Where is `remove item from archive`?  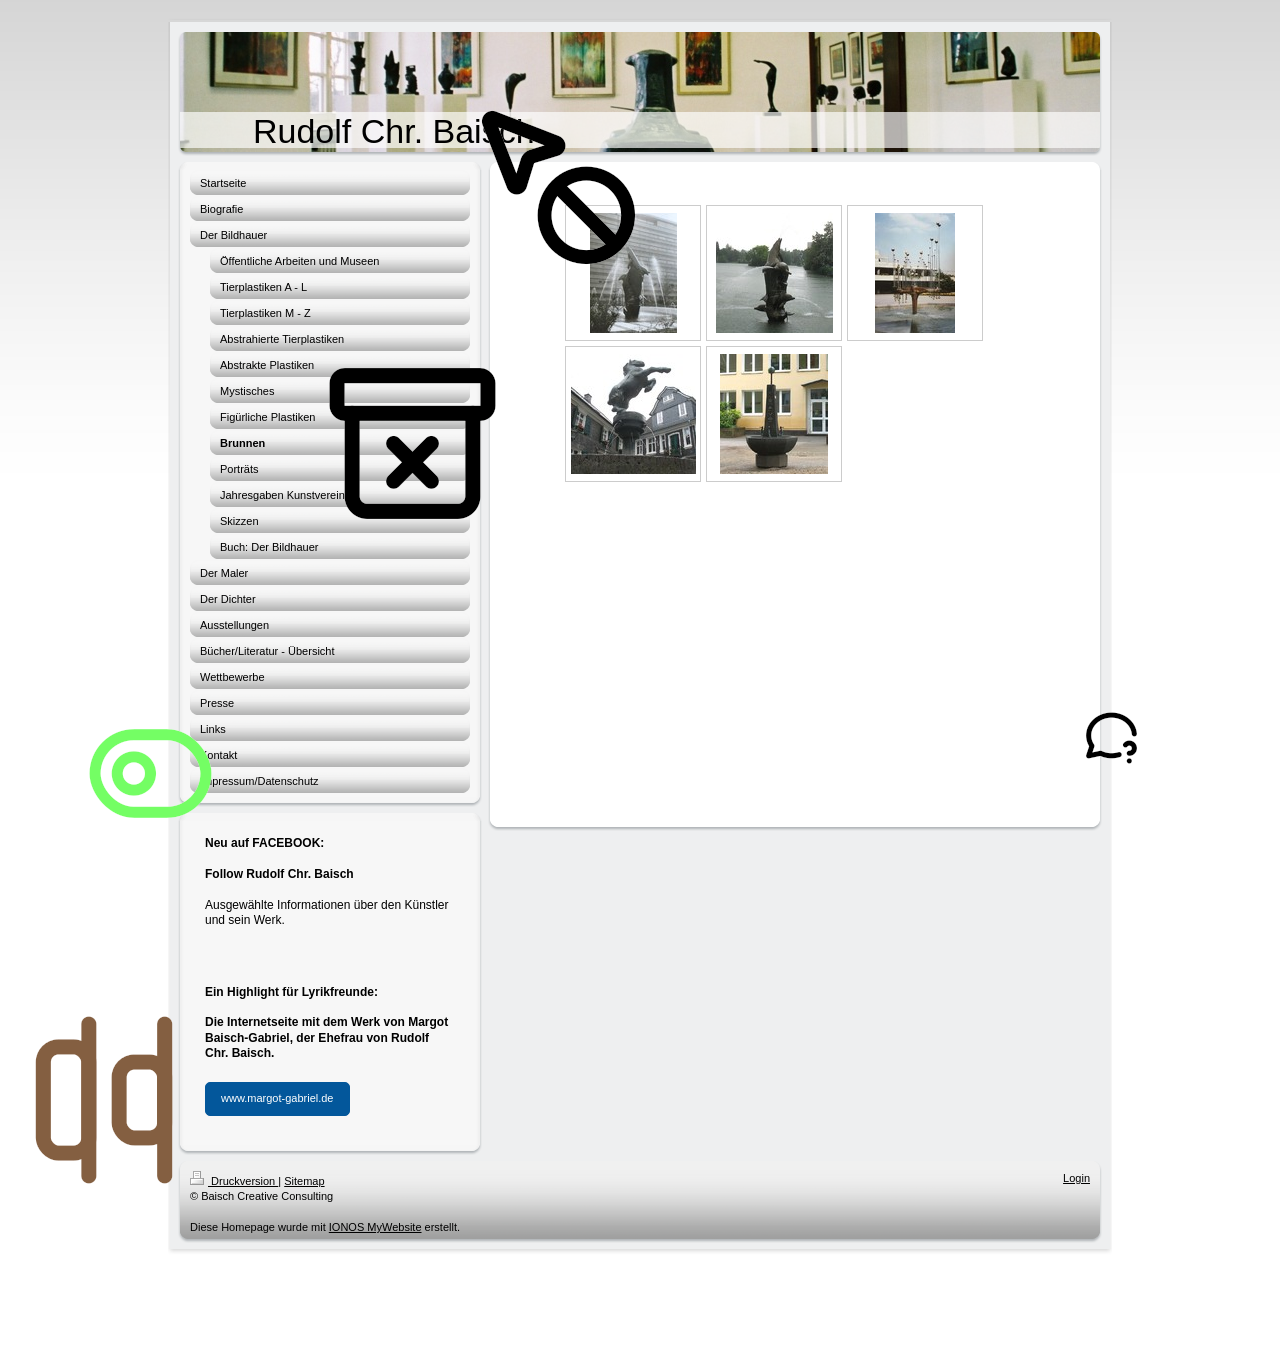 remove item from archive is located at coordinates (412, 443).